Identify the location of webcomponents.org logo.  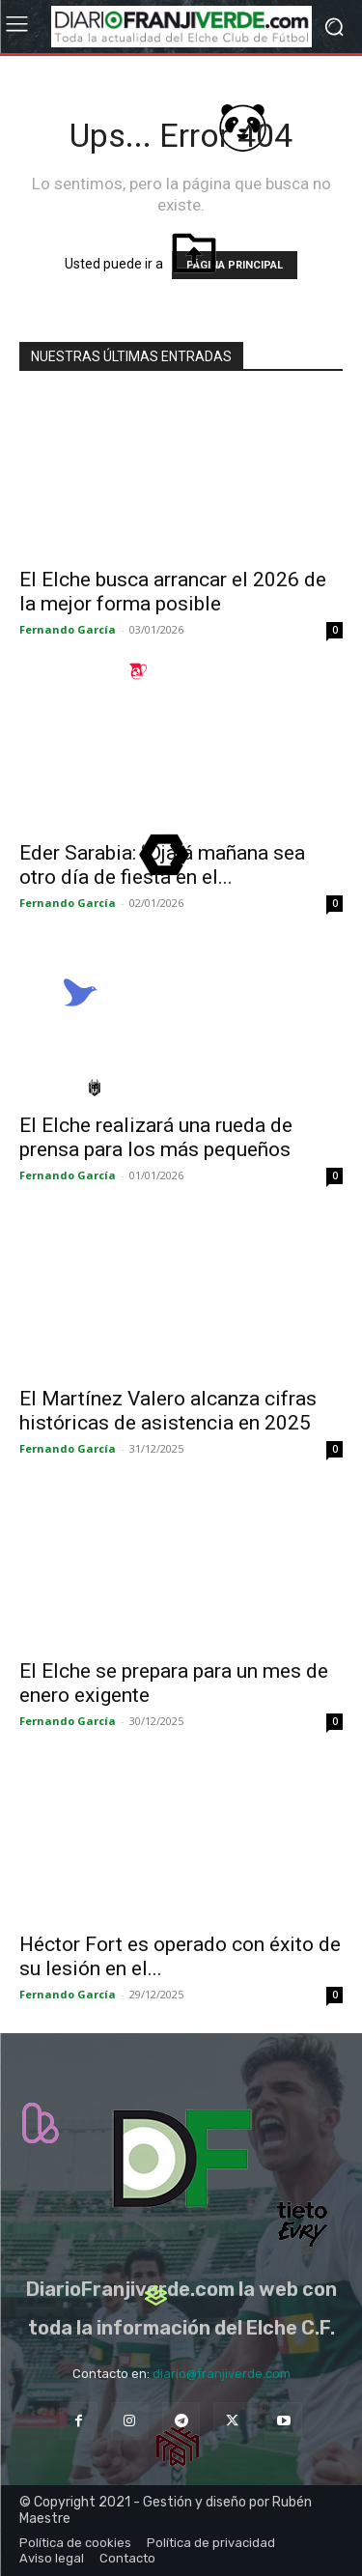
(164, 855).